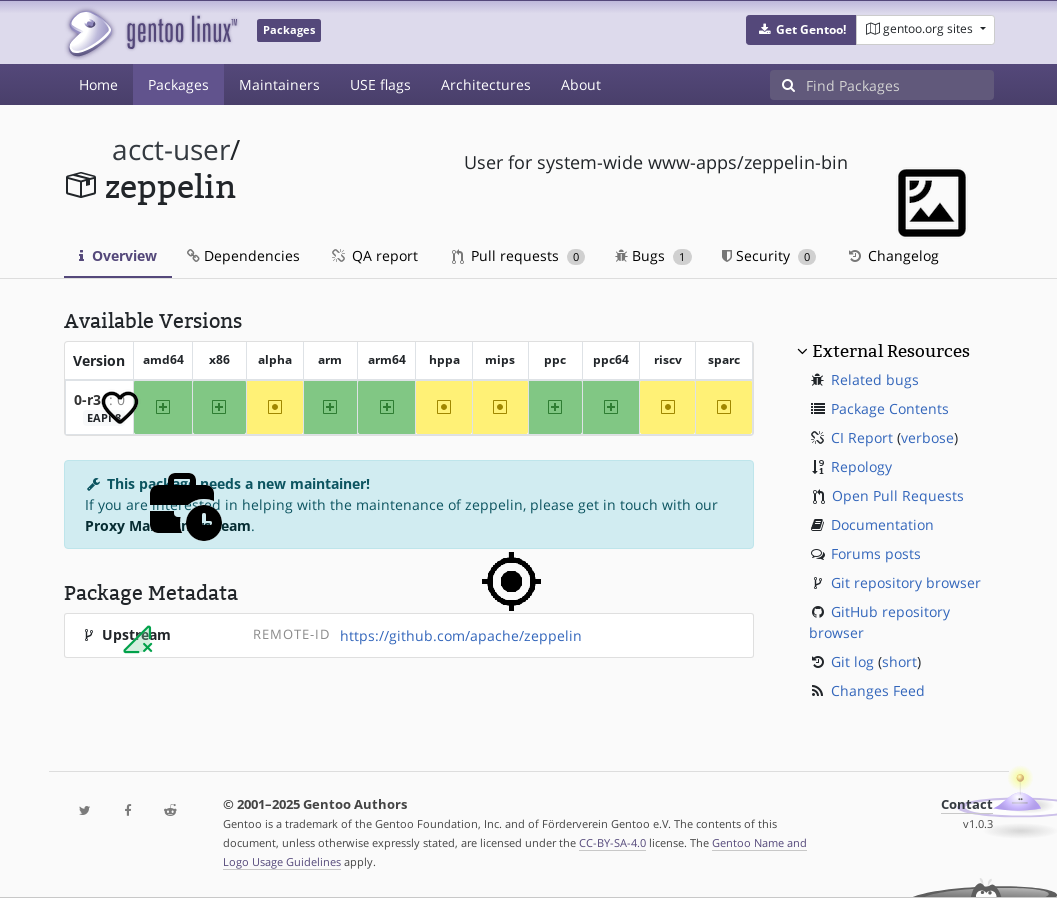  Describe the element at coordinates (139, 640) in the screenshot. I see `no cellular signal available` at that location.